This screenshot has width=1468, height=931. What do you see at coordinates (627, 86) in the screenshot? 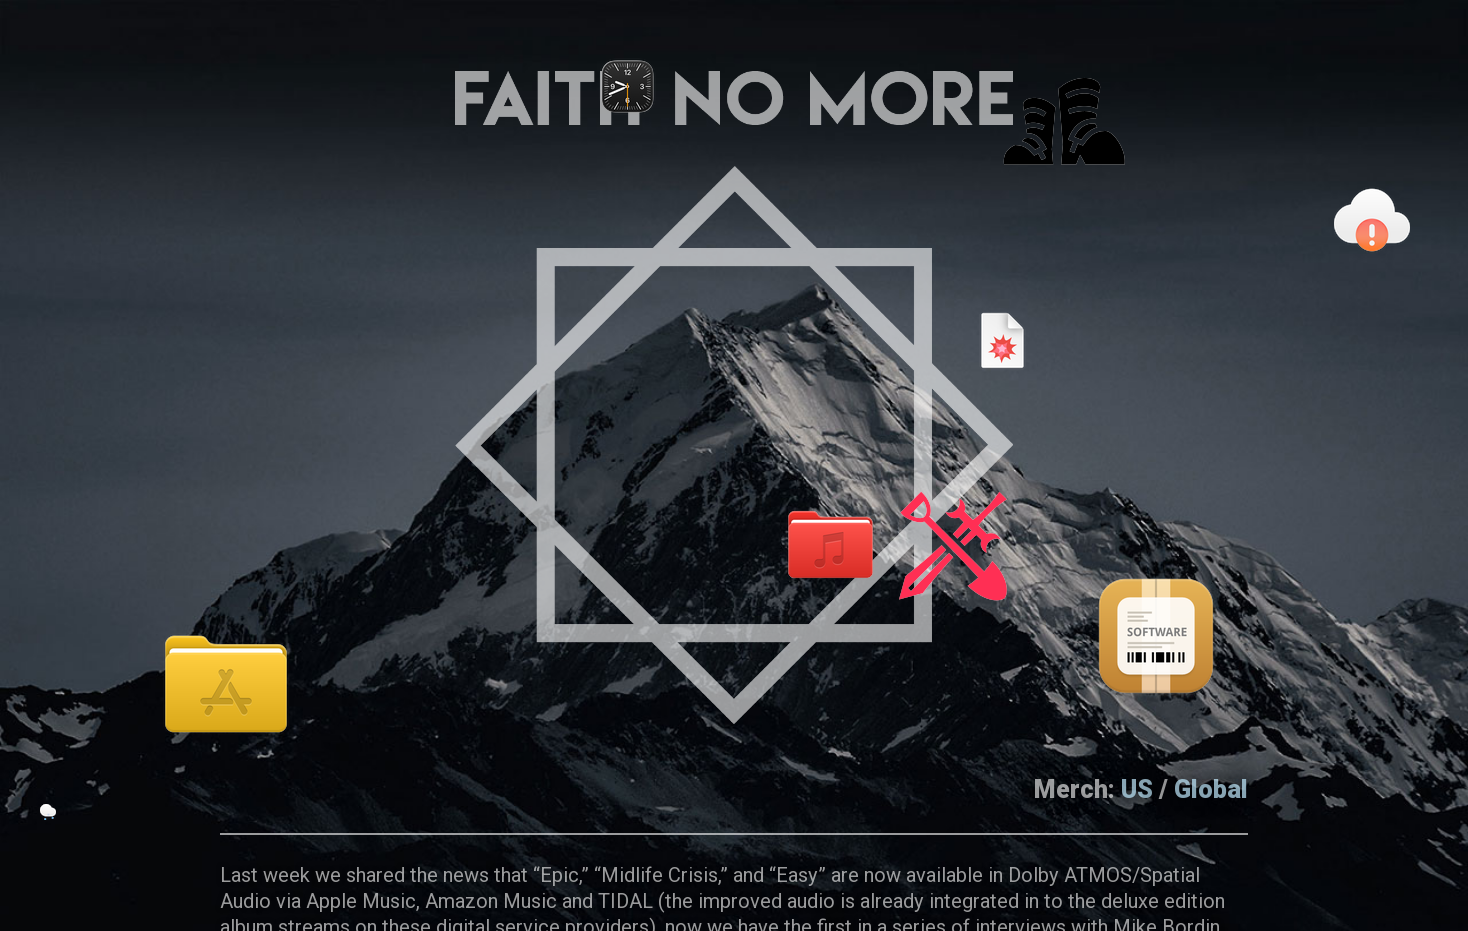
I see `open the clock app` at bounding box center [627, 86].